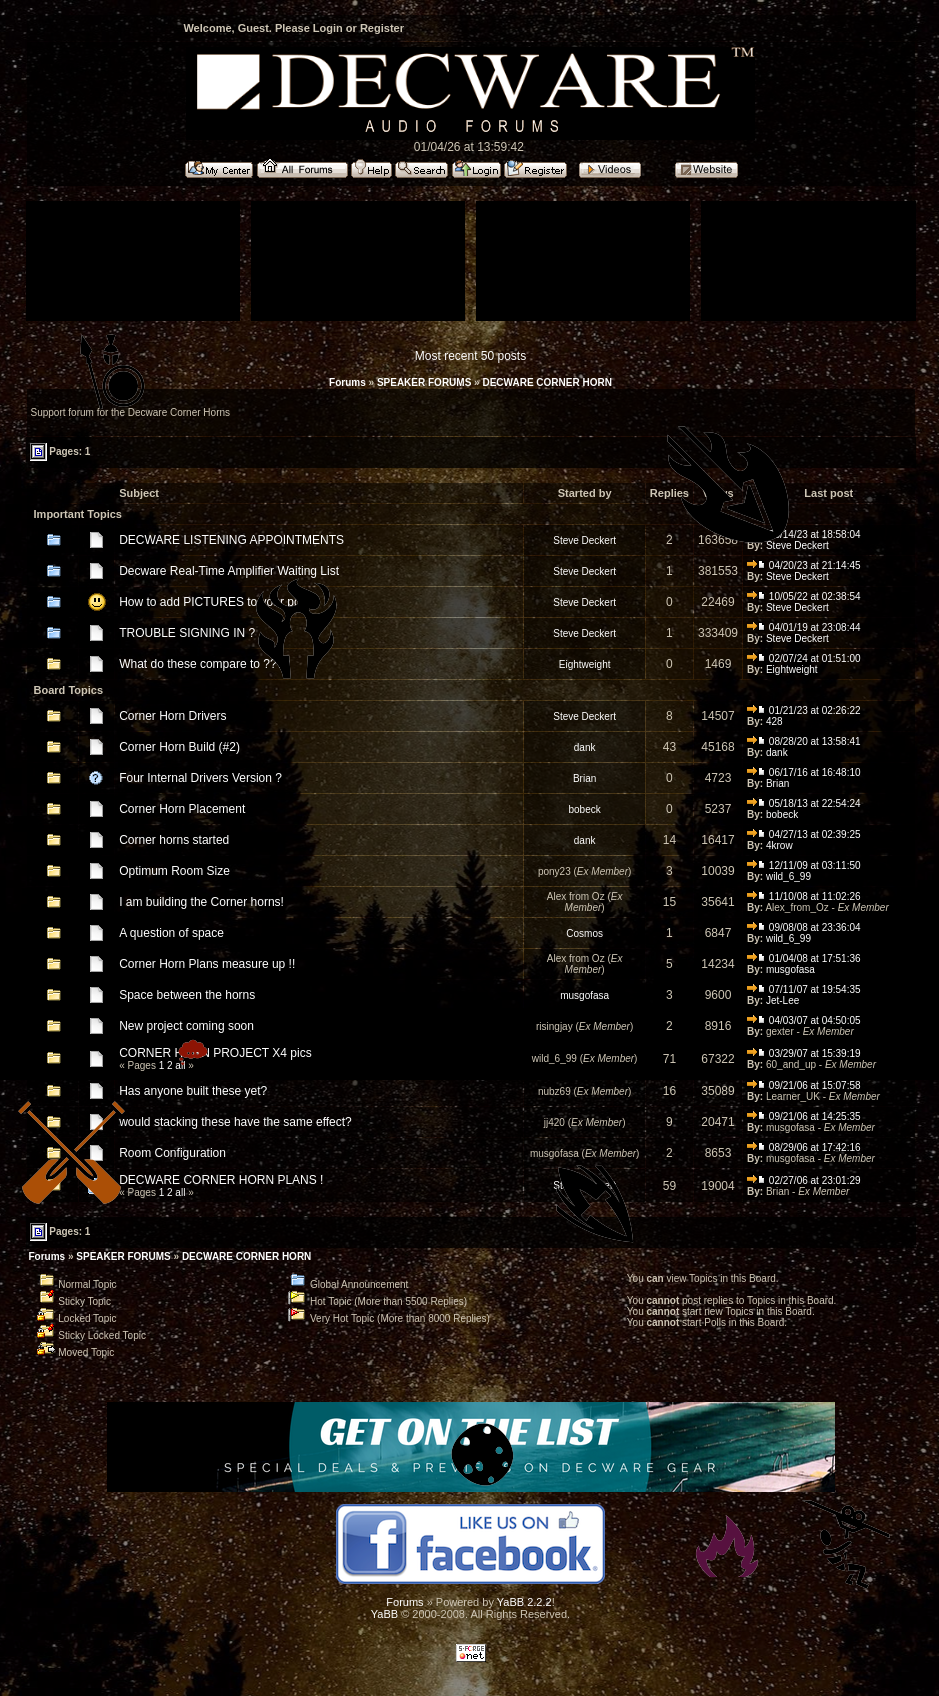  Describe the element at coordinates (193, 1052) in the screenshot. I see `indicates thinking or processing in progress` at that location.